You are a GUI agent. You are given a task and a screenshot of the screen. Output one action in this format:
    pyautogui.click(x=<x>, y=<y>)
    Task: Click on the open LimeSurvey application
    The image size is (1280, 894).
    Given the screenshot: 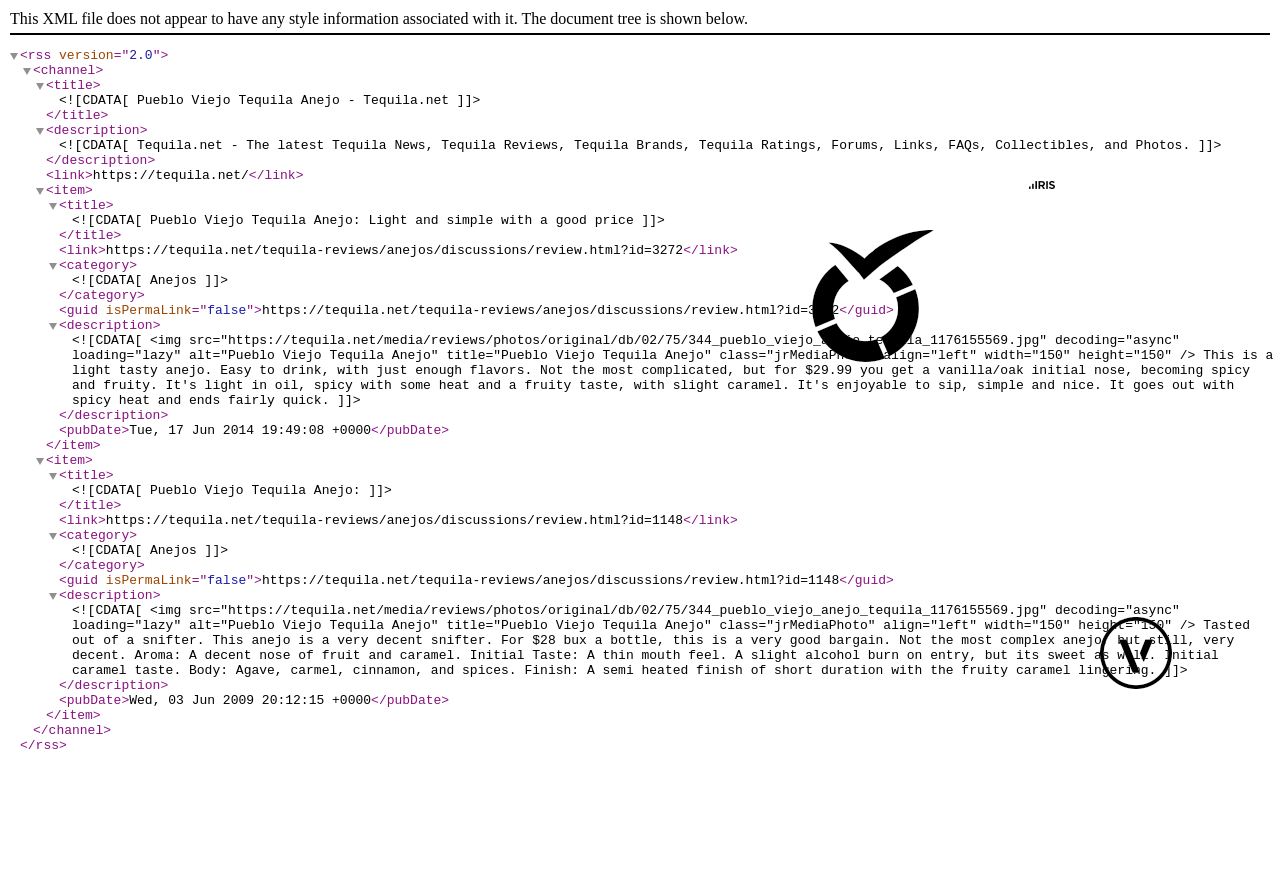 What is the action you would take?
    pyautogui.click(x=873, y=296)
    